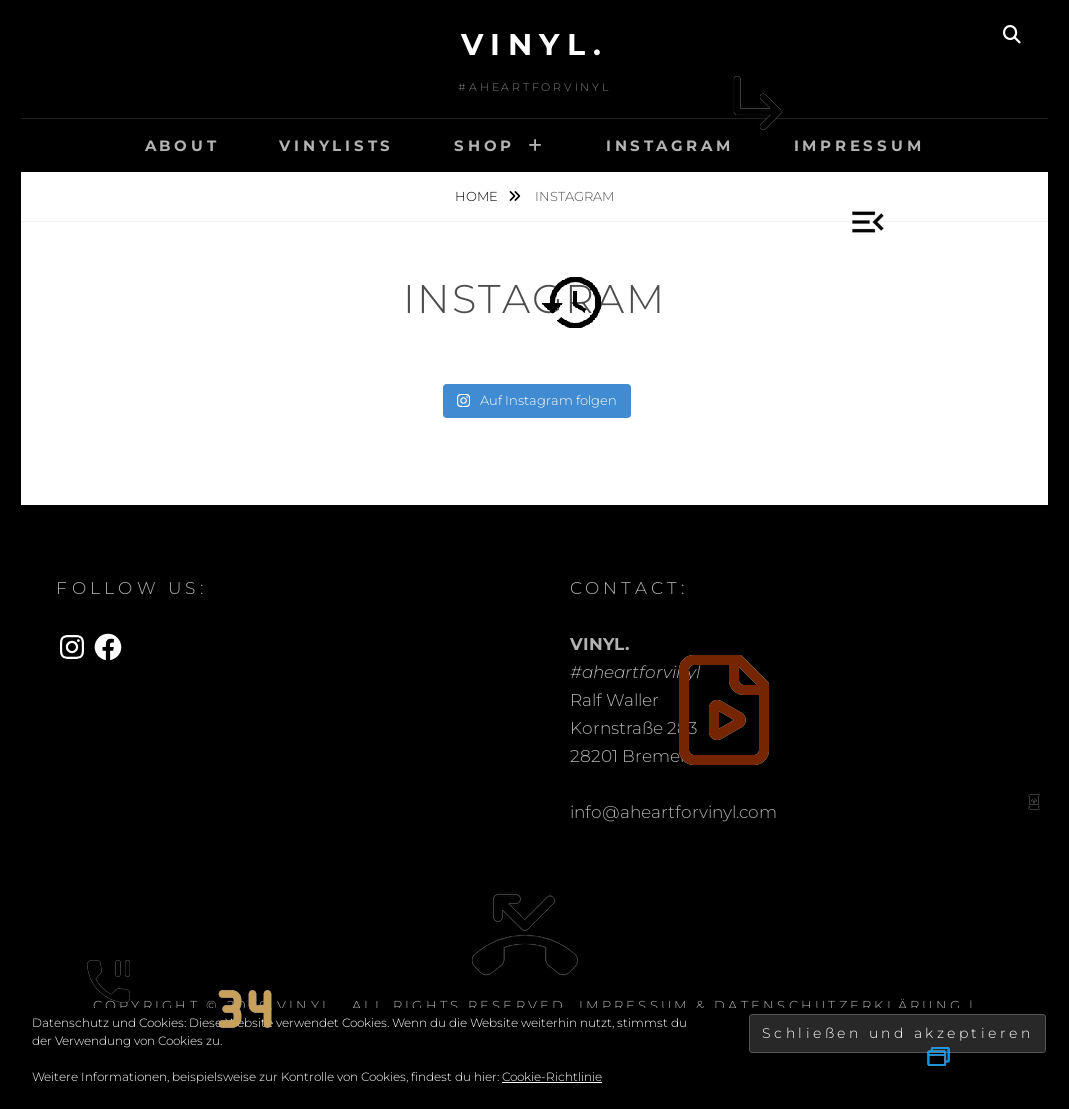  Describe the element at coordinates (938, 1056) in the screenshot. I see `open multiple browser windows` at that location.